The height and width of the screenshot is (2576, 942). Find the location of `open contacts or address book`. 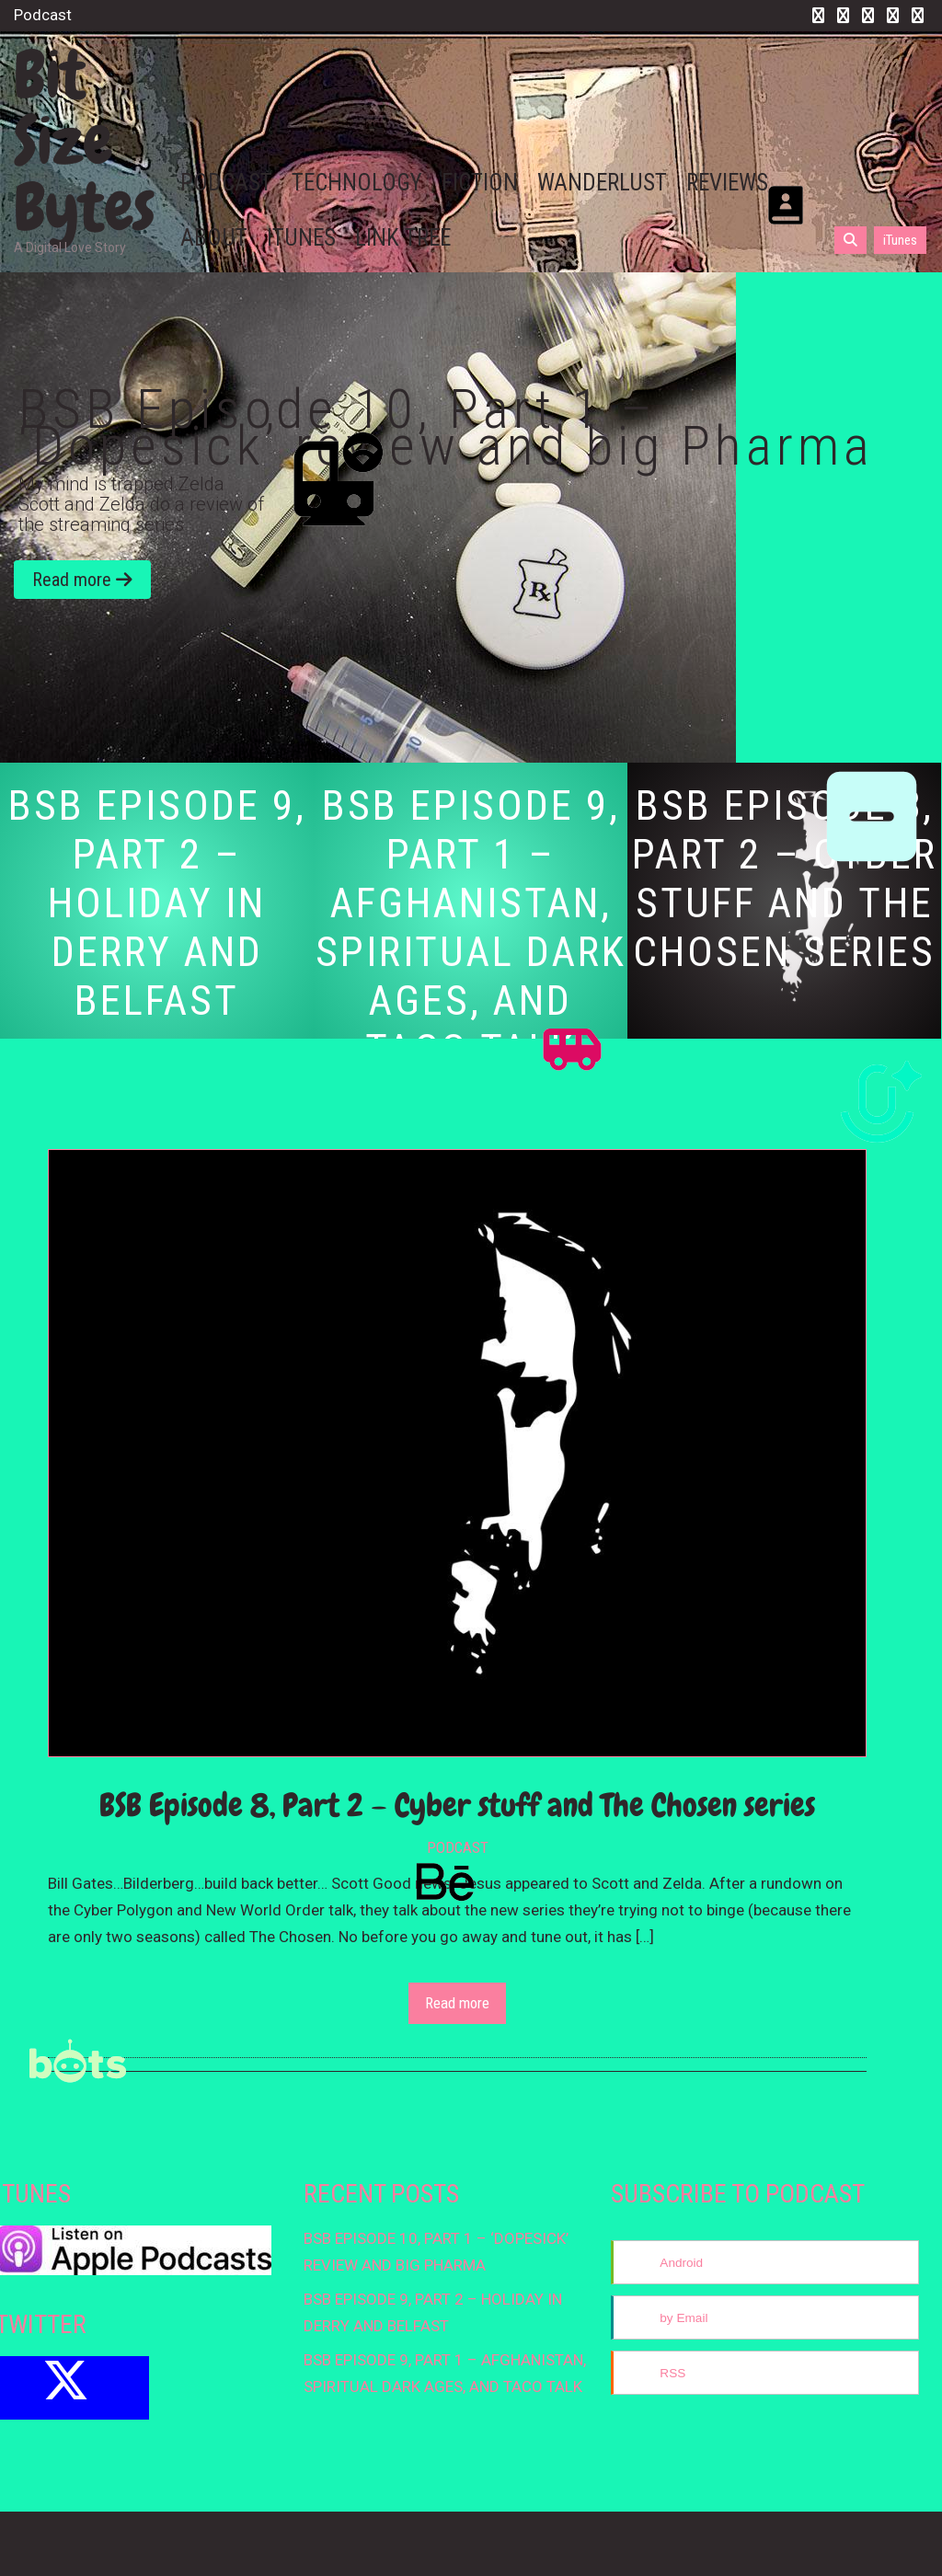

open contacts or address book is located at coordinates (786, 205).